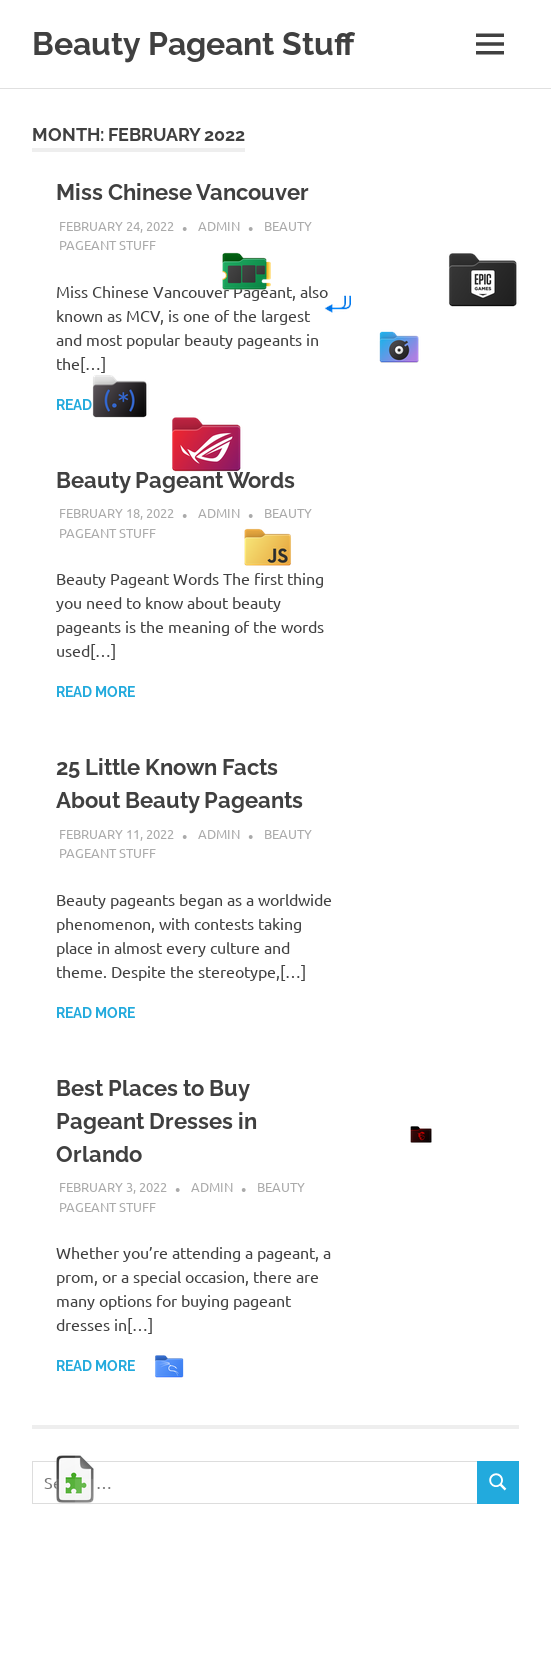  What do you see at coordinates (206, 446) in the screenshot?
I see `open ASUS Republic of Gamers files folder` at bounding box center [206, 446].